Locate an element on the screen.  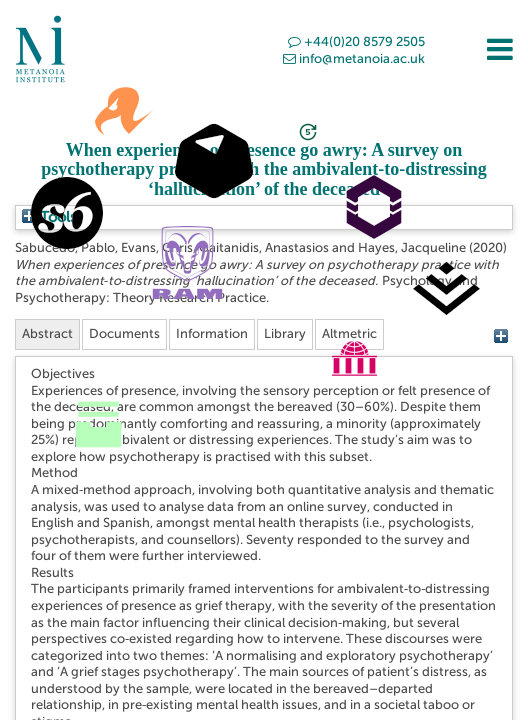
visit The Register technology news website is located at coordinates (124, 111).